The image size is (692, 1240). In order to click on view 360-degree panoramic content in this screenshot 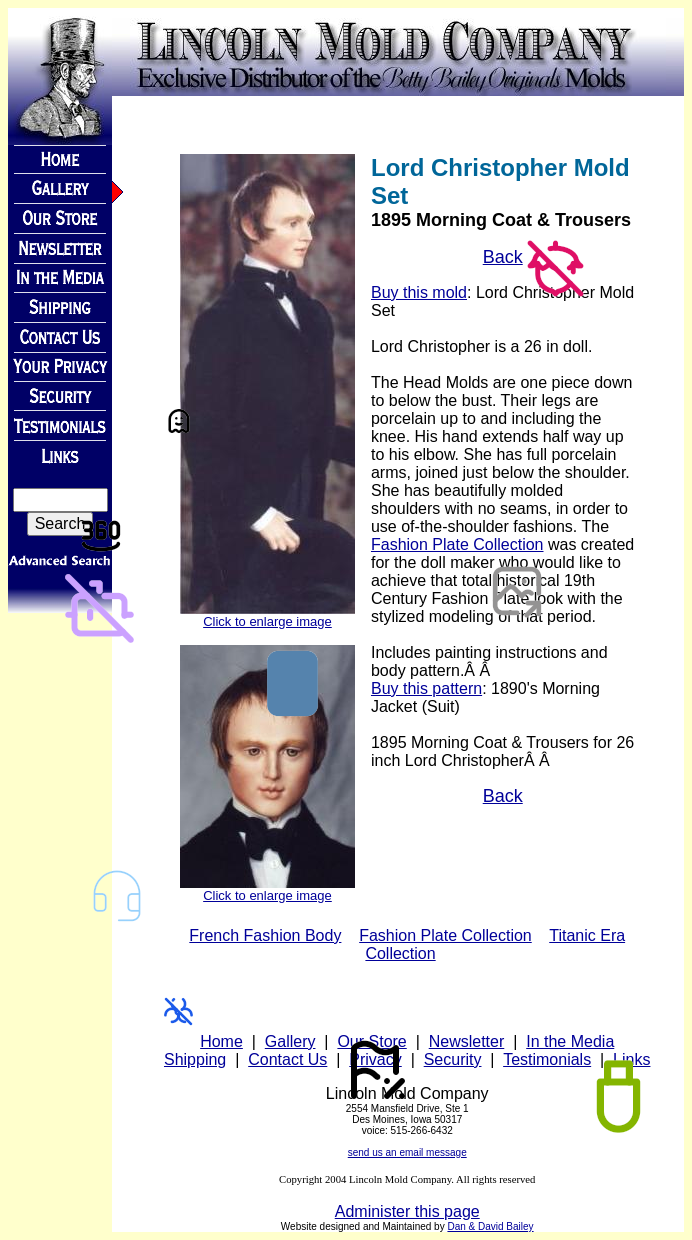, I will do `click(101, 536)`.